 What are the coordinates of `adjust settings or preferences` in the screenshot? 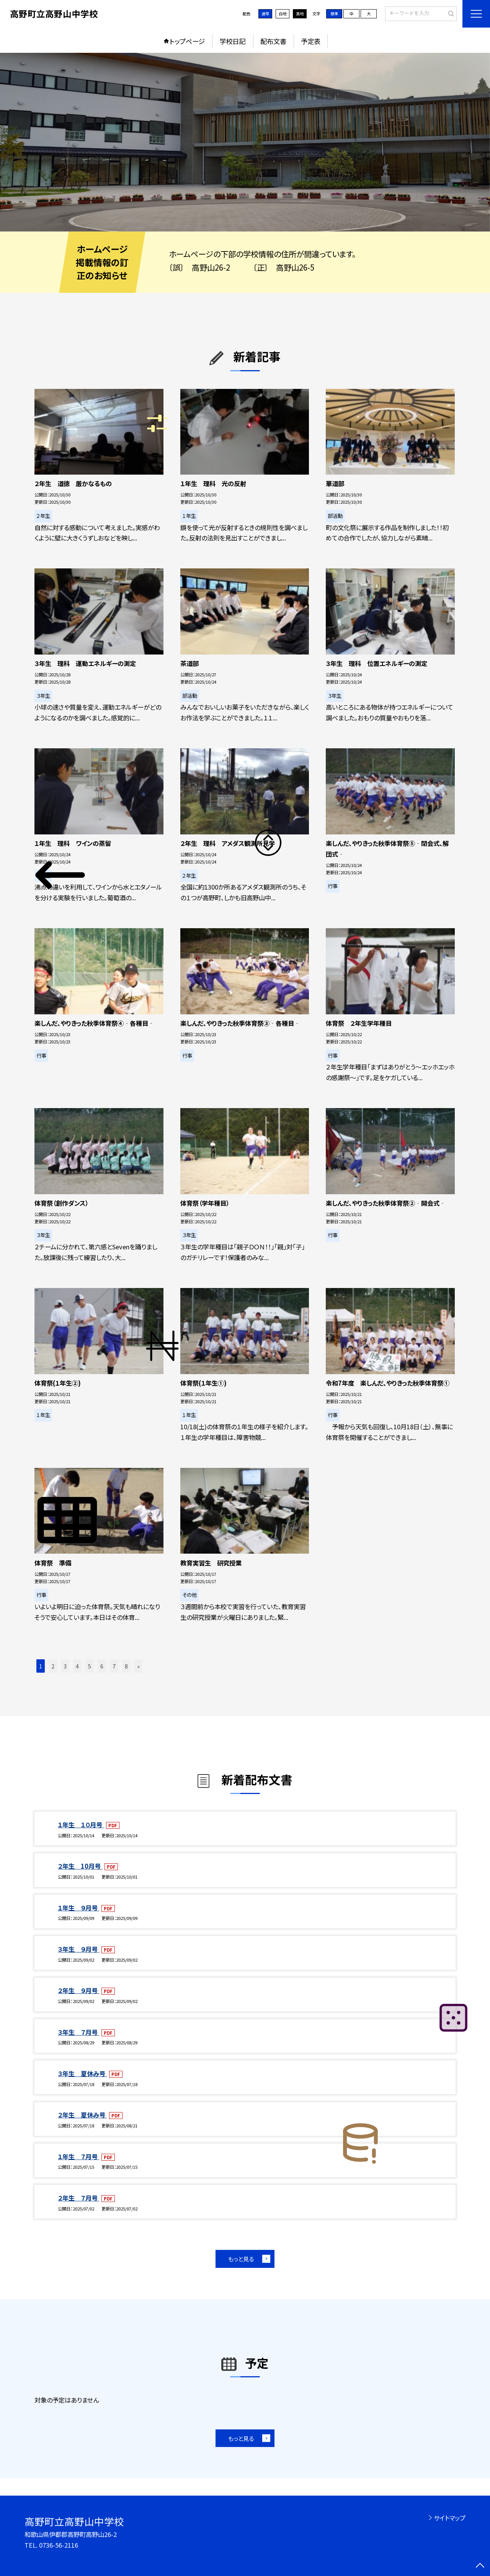 It's located at (157, 423).